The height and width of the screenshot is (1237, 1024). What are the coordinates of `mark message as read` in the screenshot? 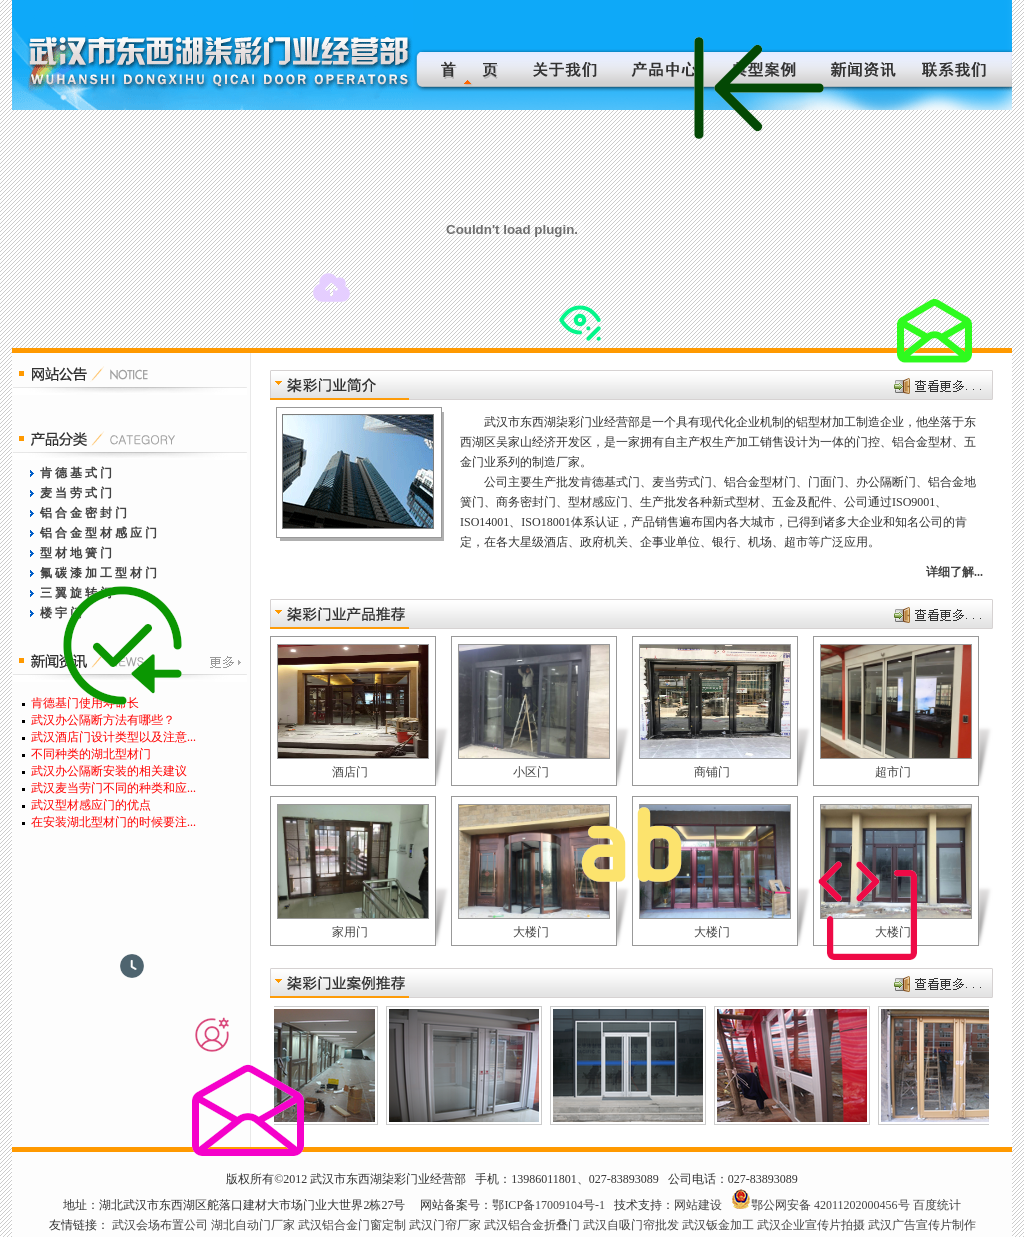 It's located at (934, 334).